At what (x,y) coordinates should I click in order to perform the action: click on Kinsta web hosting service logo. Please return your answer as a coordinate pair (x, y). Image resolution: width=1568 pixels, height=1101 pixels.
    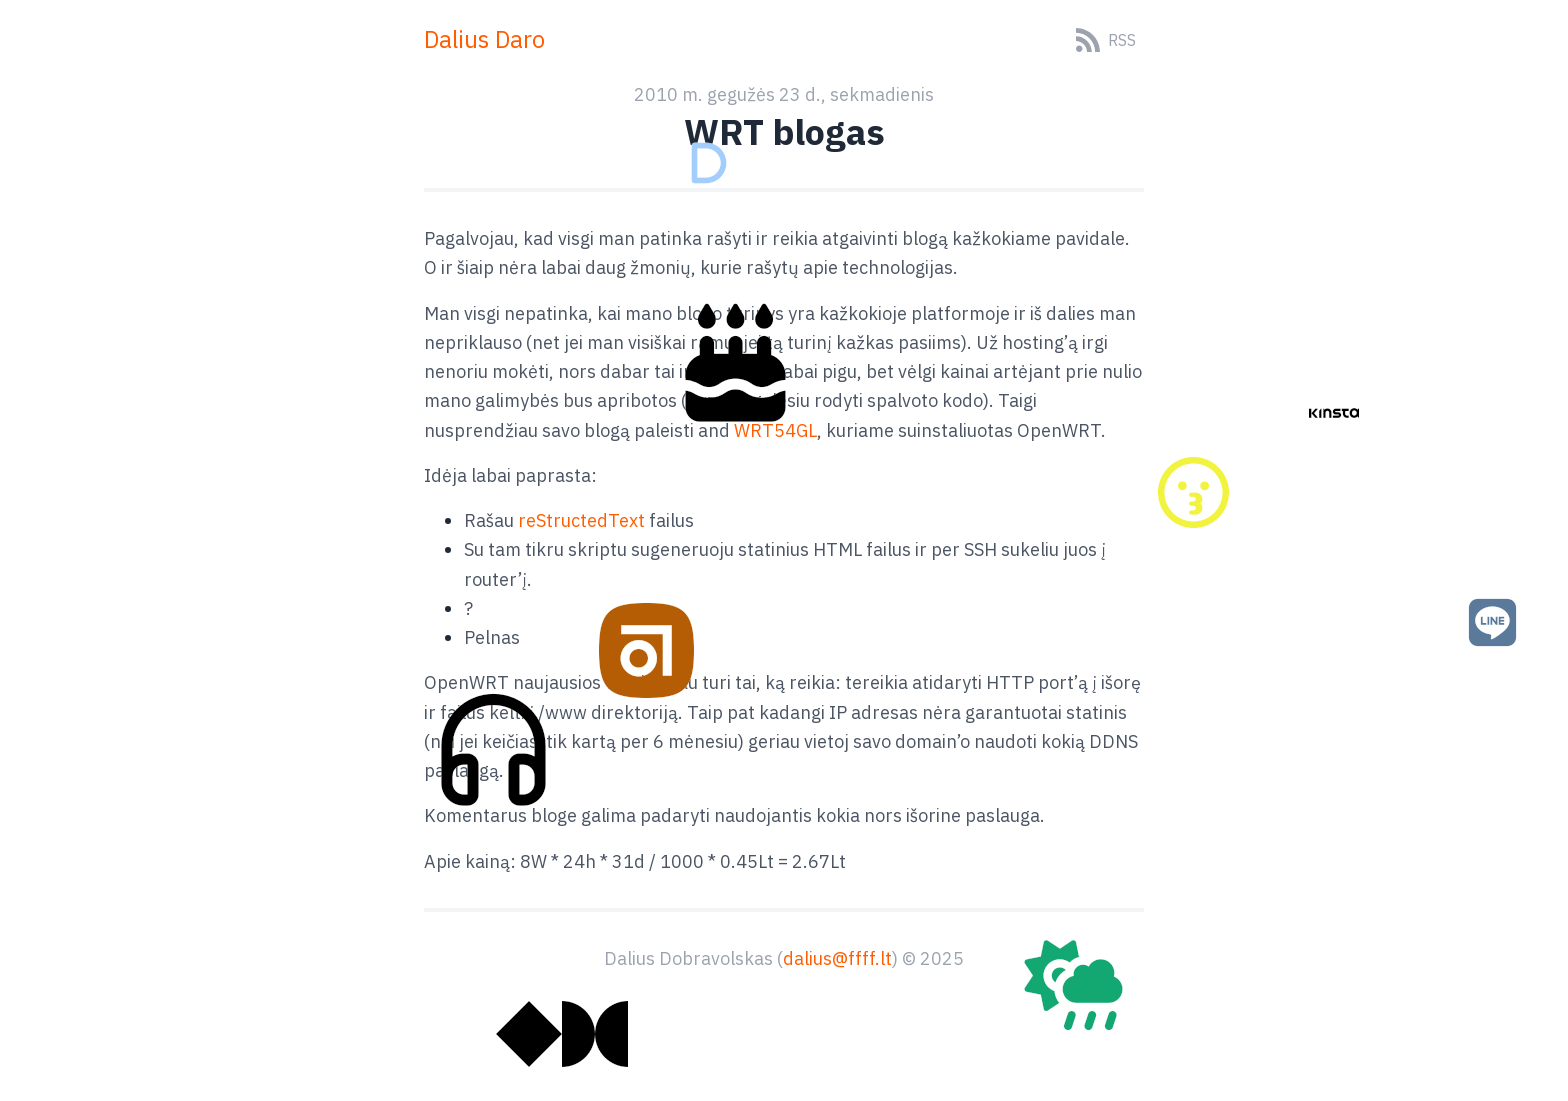
    Looking at the image, I should click on (1334, 413).